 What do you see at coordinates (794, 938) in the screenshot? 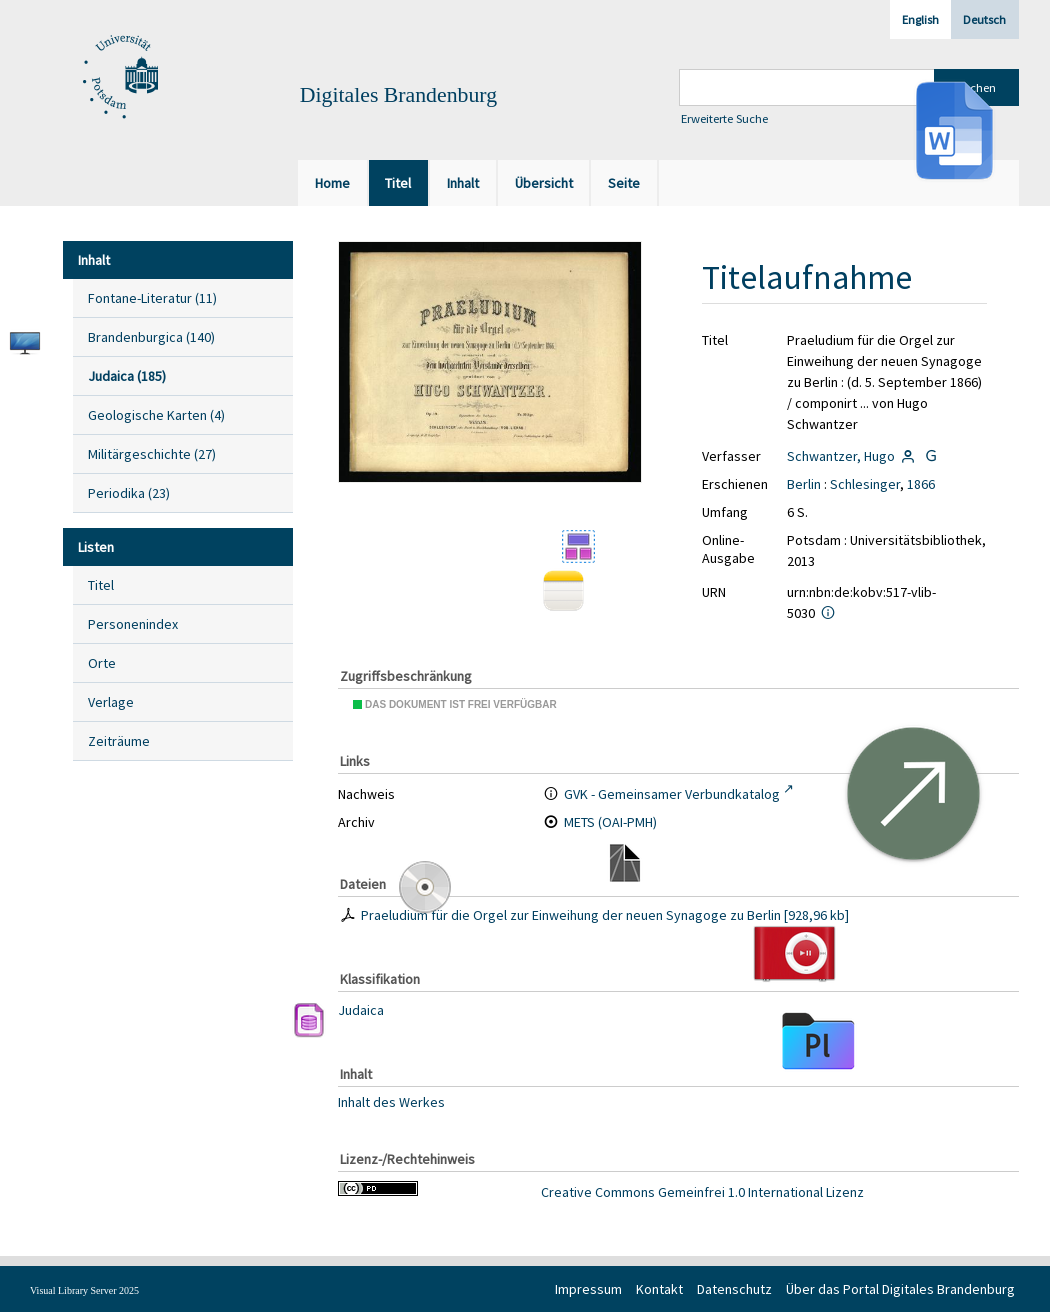
I see `iPod shuffle device indicator` at bounding box center [794, 938].